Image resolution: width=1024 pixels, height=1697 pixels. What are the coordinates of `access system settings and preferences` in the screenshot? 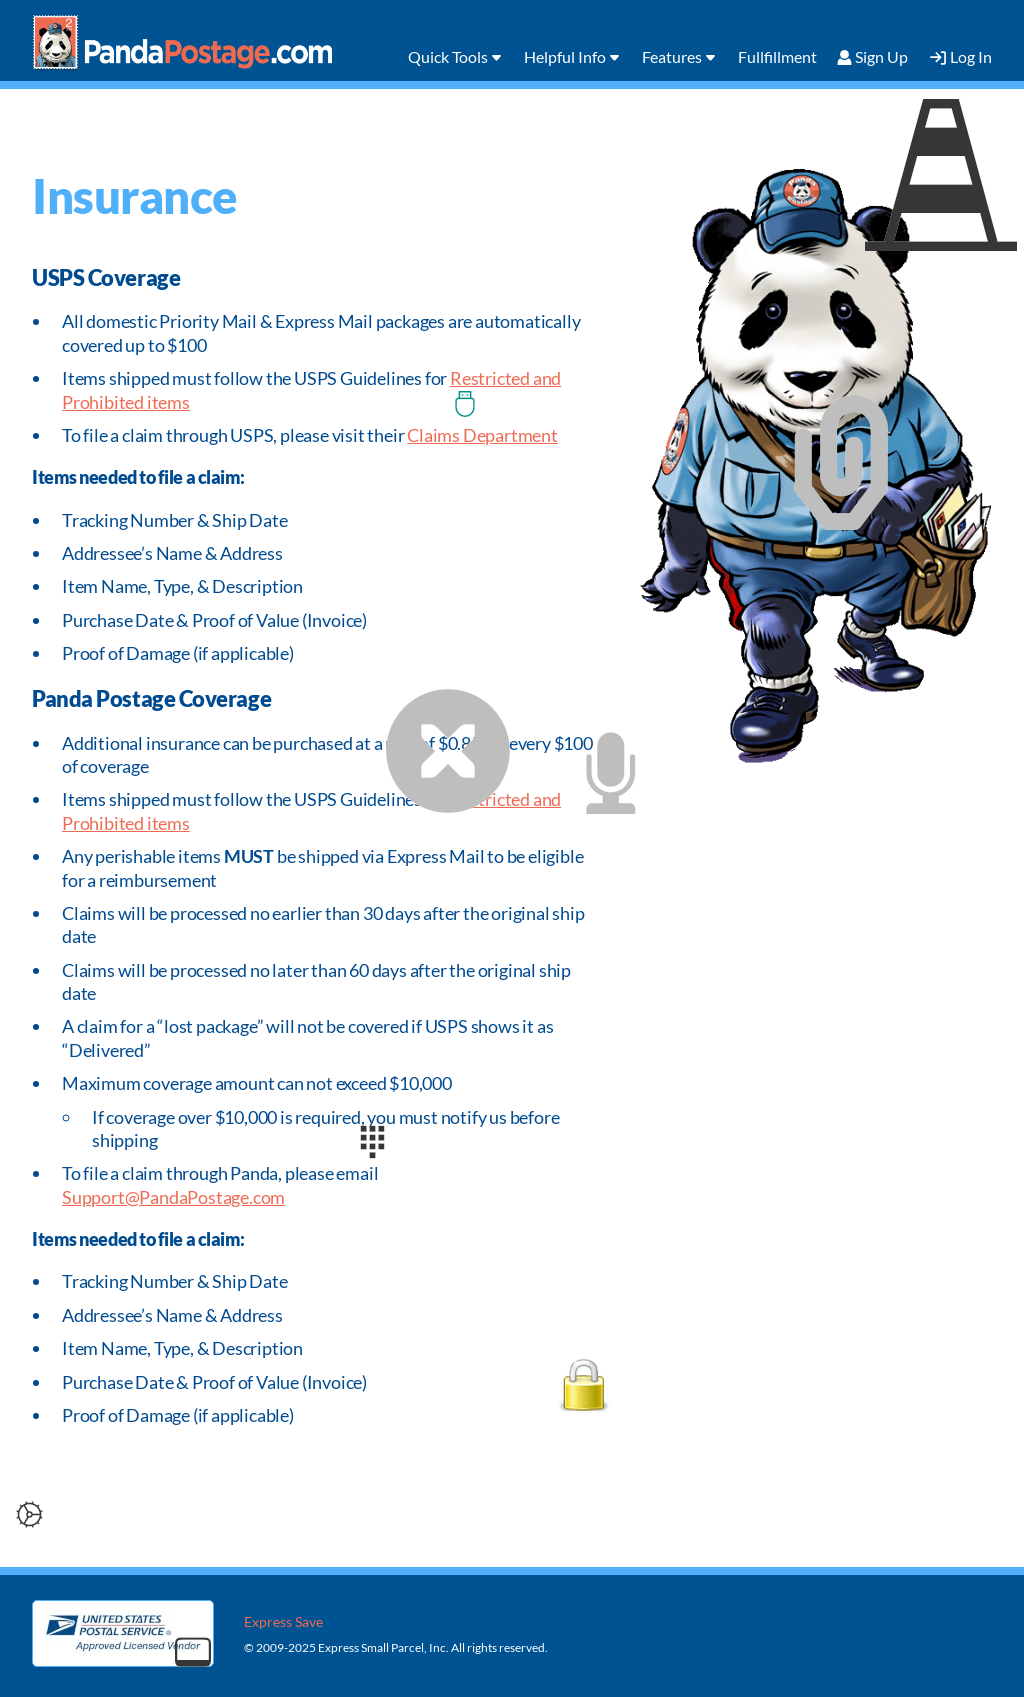 It's located at (29, 1514).